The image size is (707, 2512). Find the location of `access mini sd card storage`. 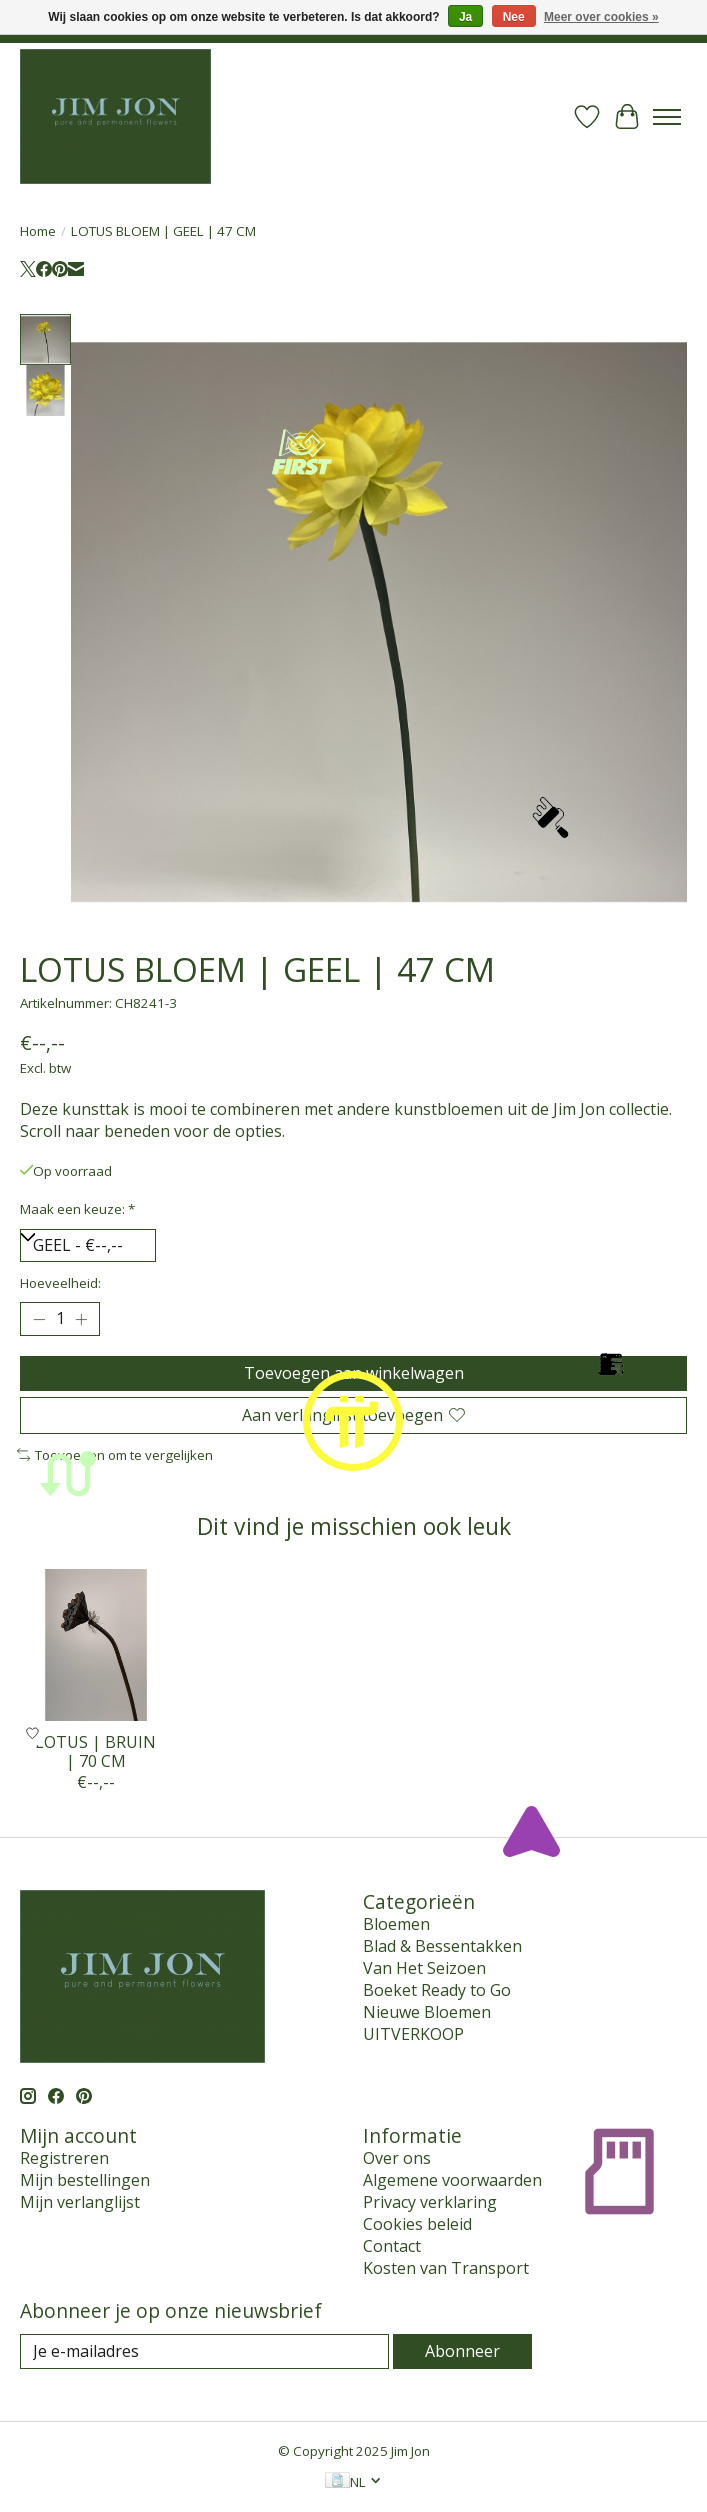

access mini sd card storage is located at coordinates (619, 2171).